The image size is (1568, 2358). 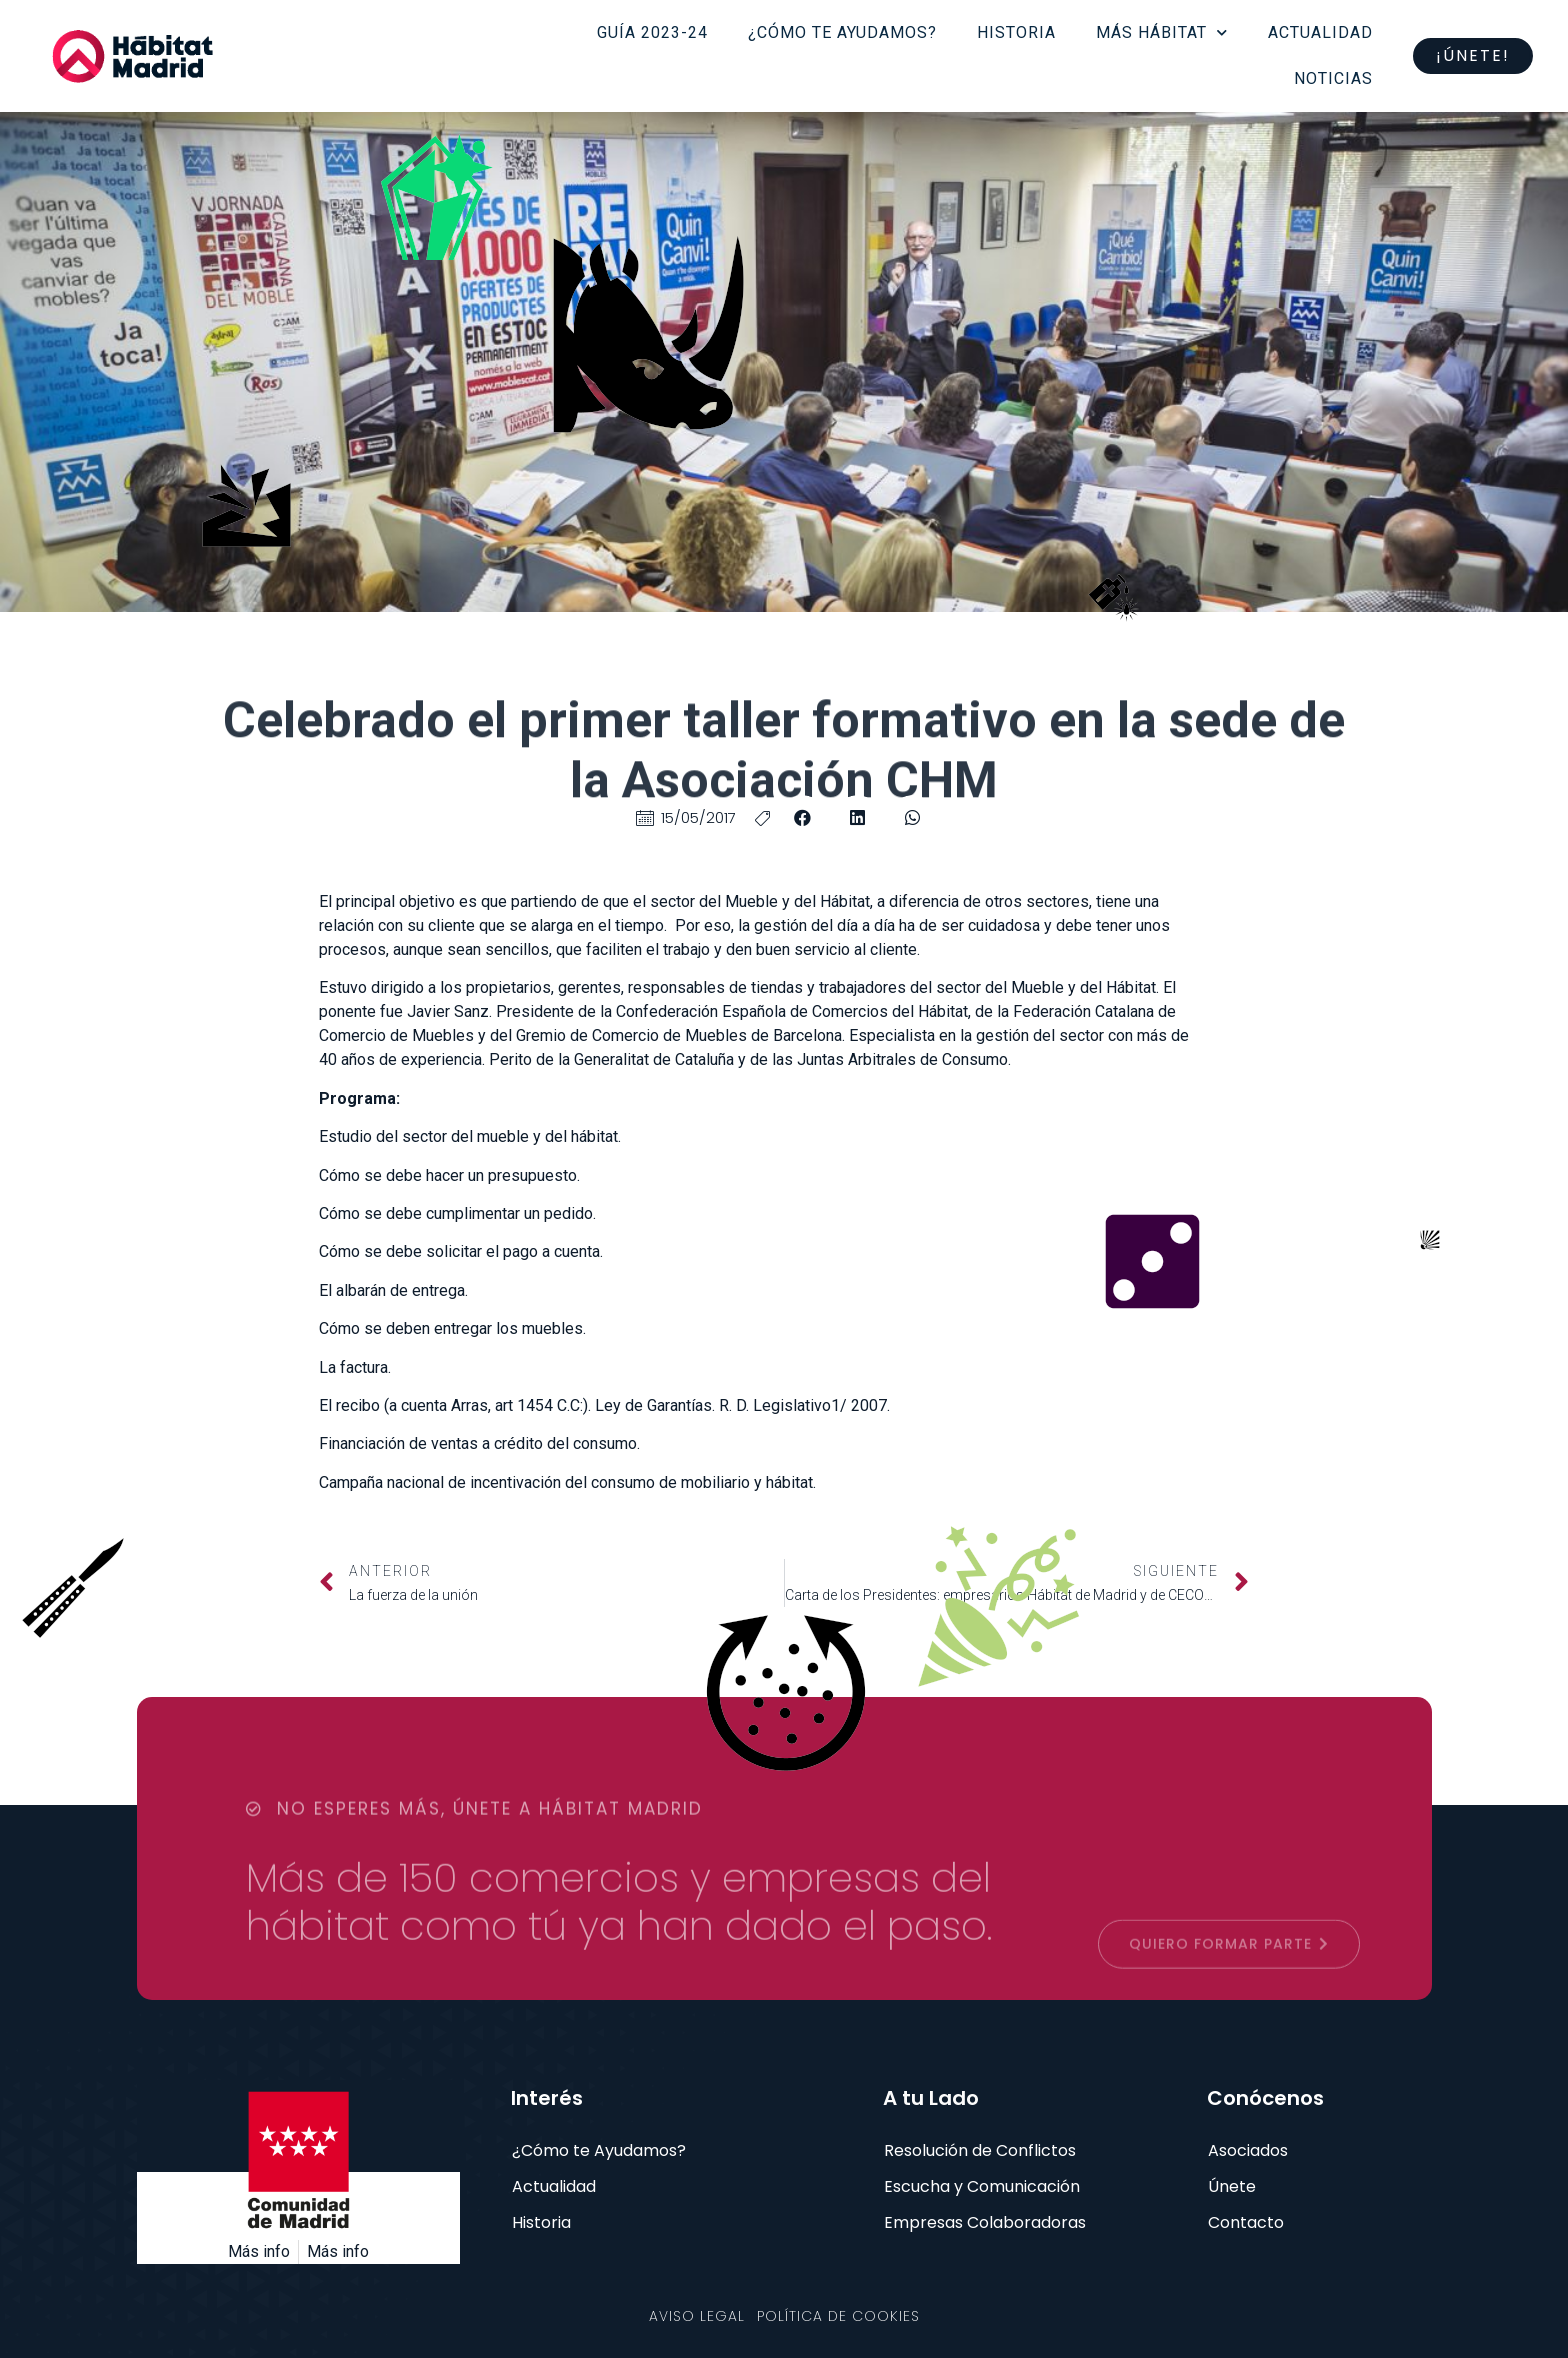 I want to click on select rhinoceros or rhino character, so click(x=655, y=331).